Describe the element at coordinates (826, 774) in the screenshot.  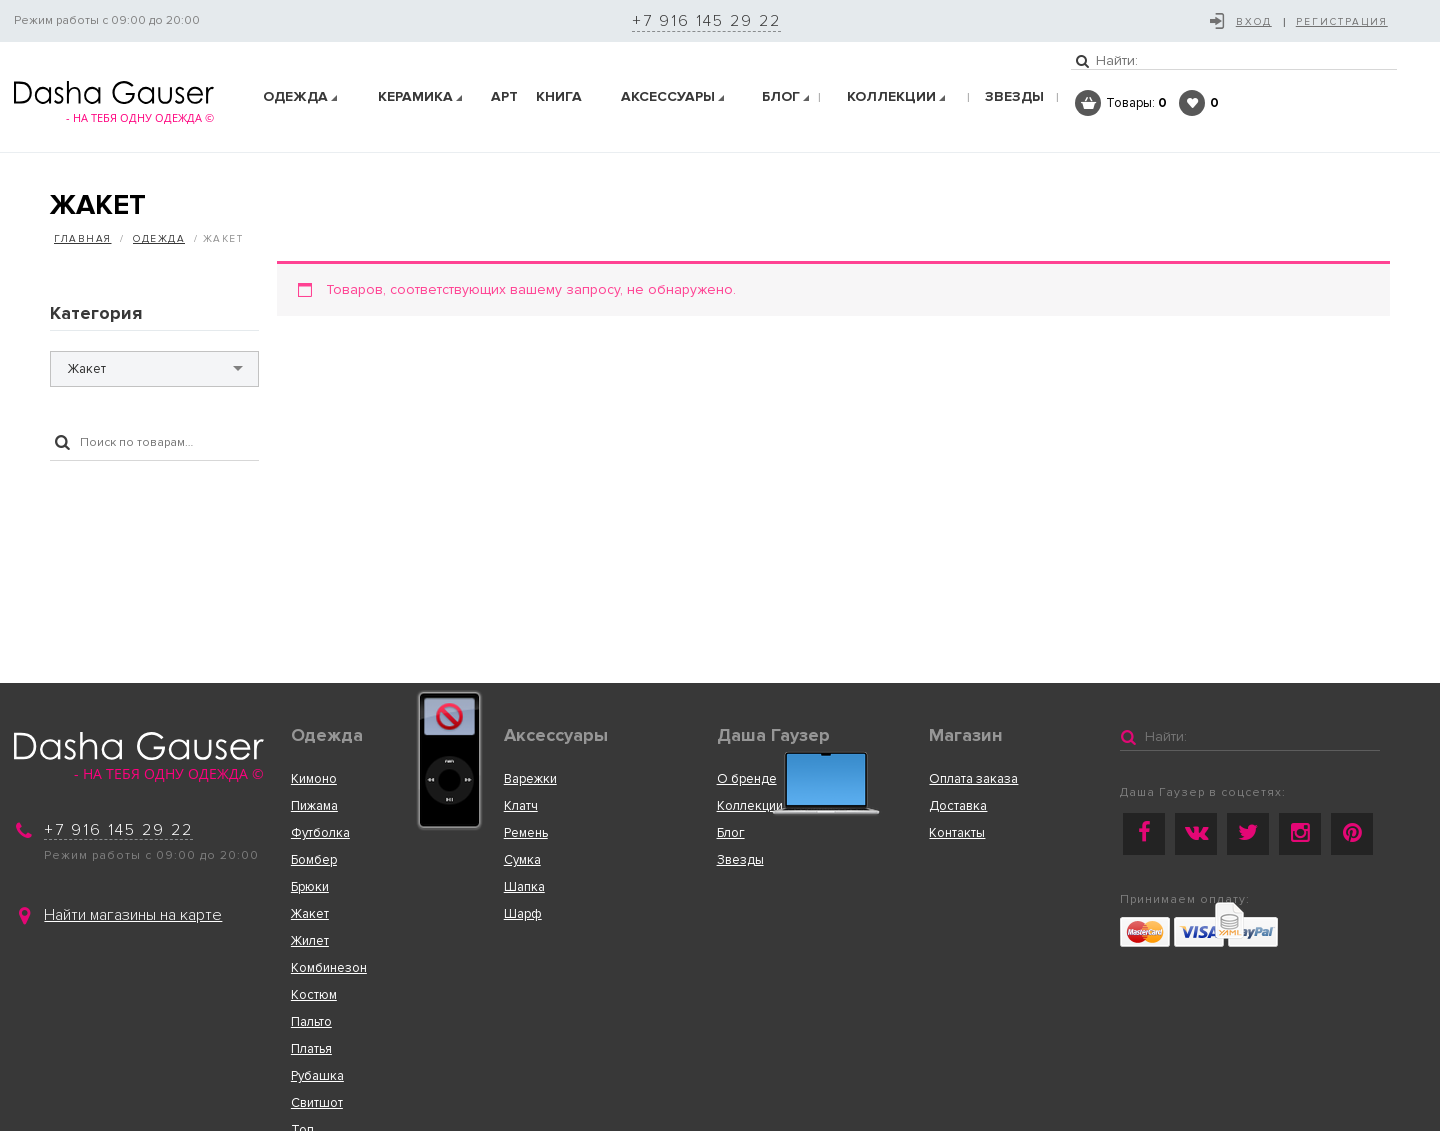
I see `indicates this device is a MacBook Air` at that location.